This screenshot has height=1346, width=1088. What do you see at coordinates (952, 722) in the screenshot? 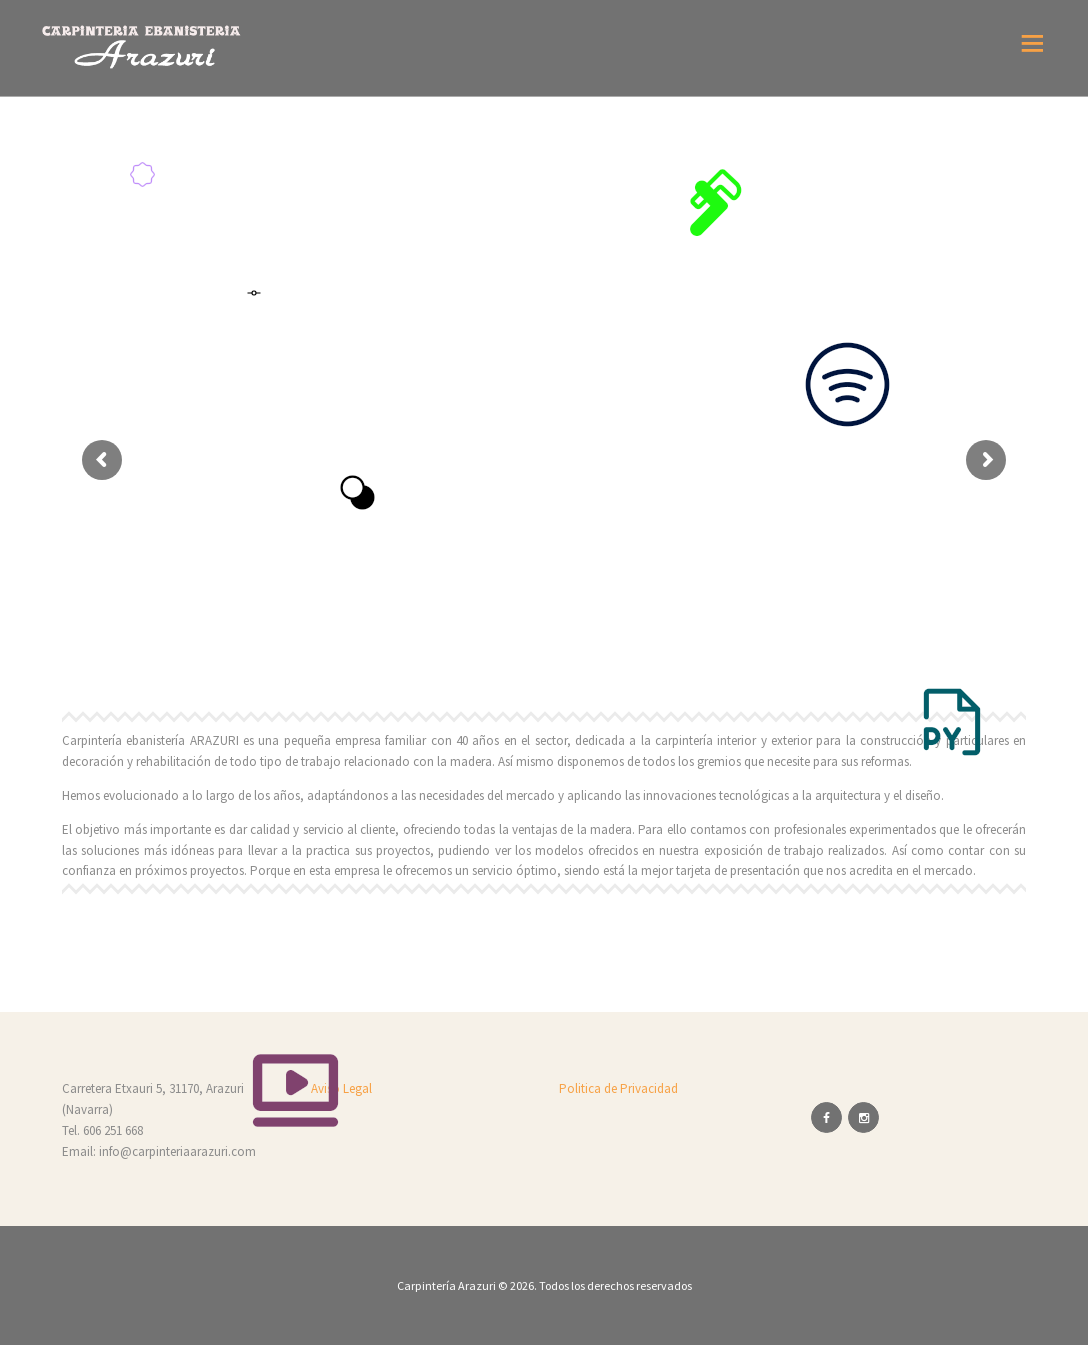
I see `a python script or .py file` at bounding box center [952, 722].